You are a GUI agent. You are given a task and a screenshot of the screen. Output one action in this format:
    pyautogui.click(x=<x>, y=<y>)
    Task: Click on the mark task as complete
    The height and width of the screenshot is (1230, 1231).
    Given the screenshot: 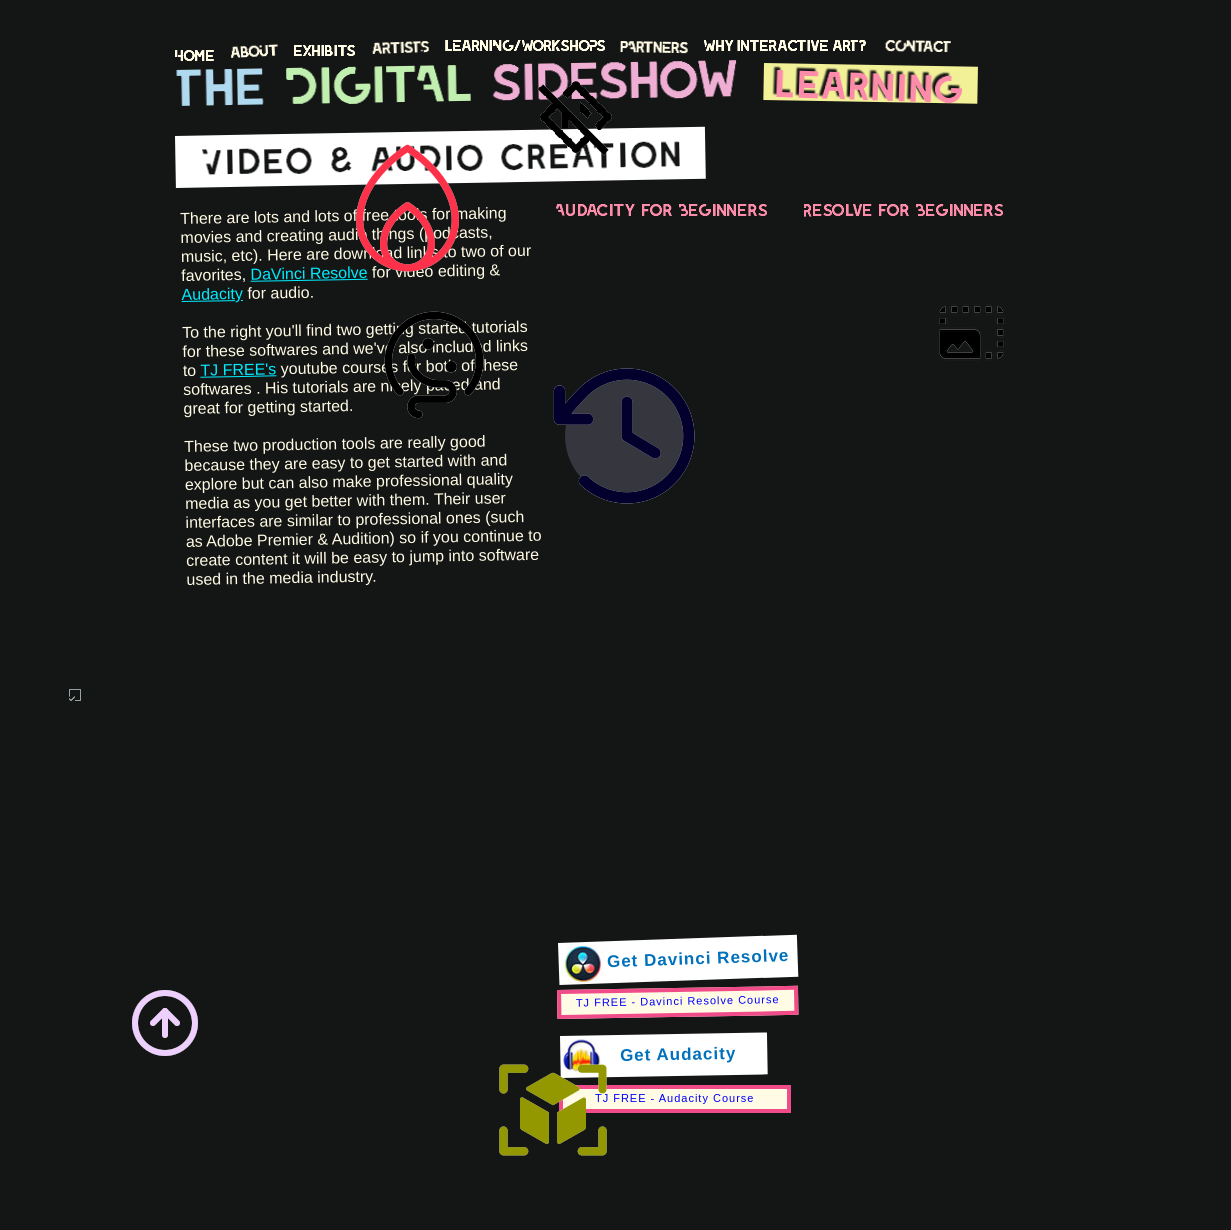 What is the action you would take?
    pyautogui.click(x=75, y=695)
    